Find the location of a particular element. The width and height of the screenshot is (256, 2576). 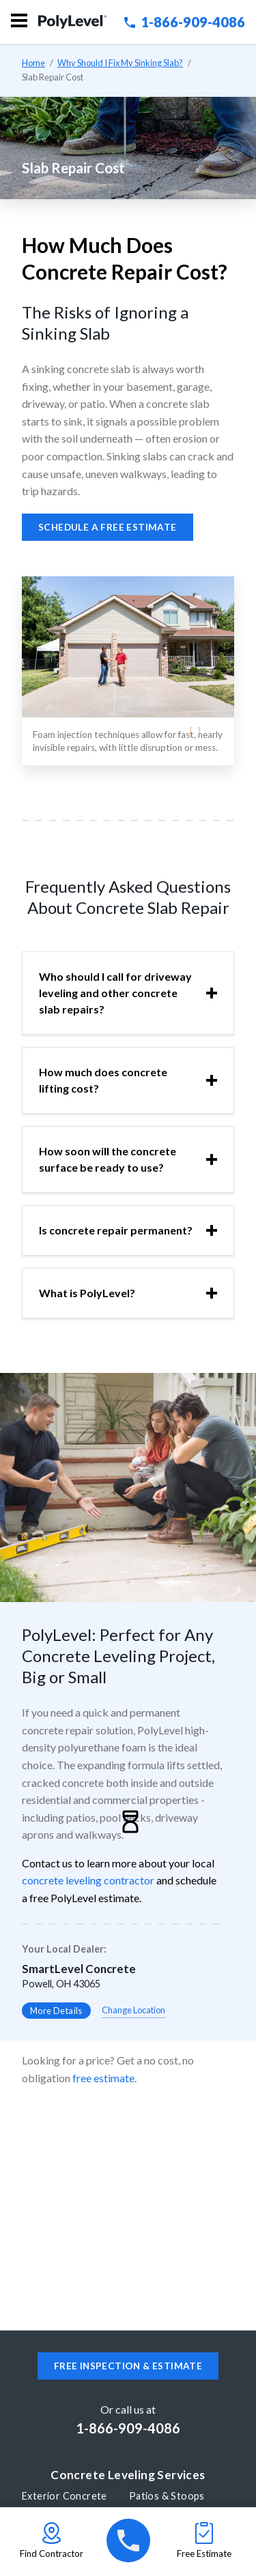

insert code or text block is located at coordinates (195, 732).